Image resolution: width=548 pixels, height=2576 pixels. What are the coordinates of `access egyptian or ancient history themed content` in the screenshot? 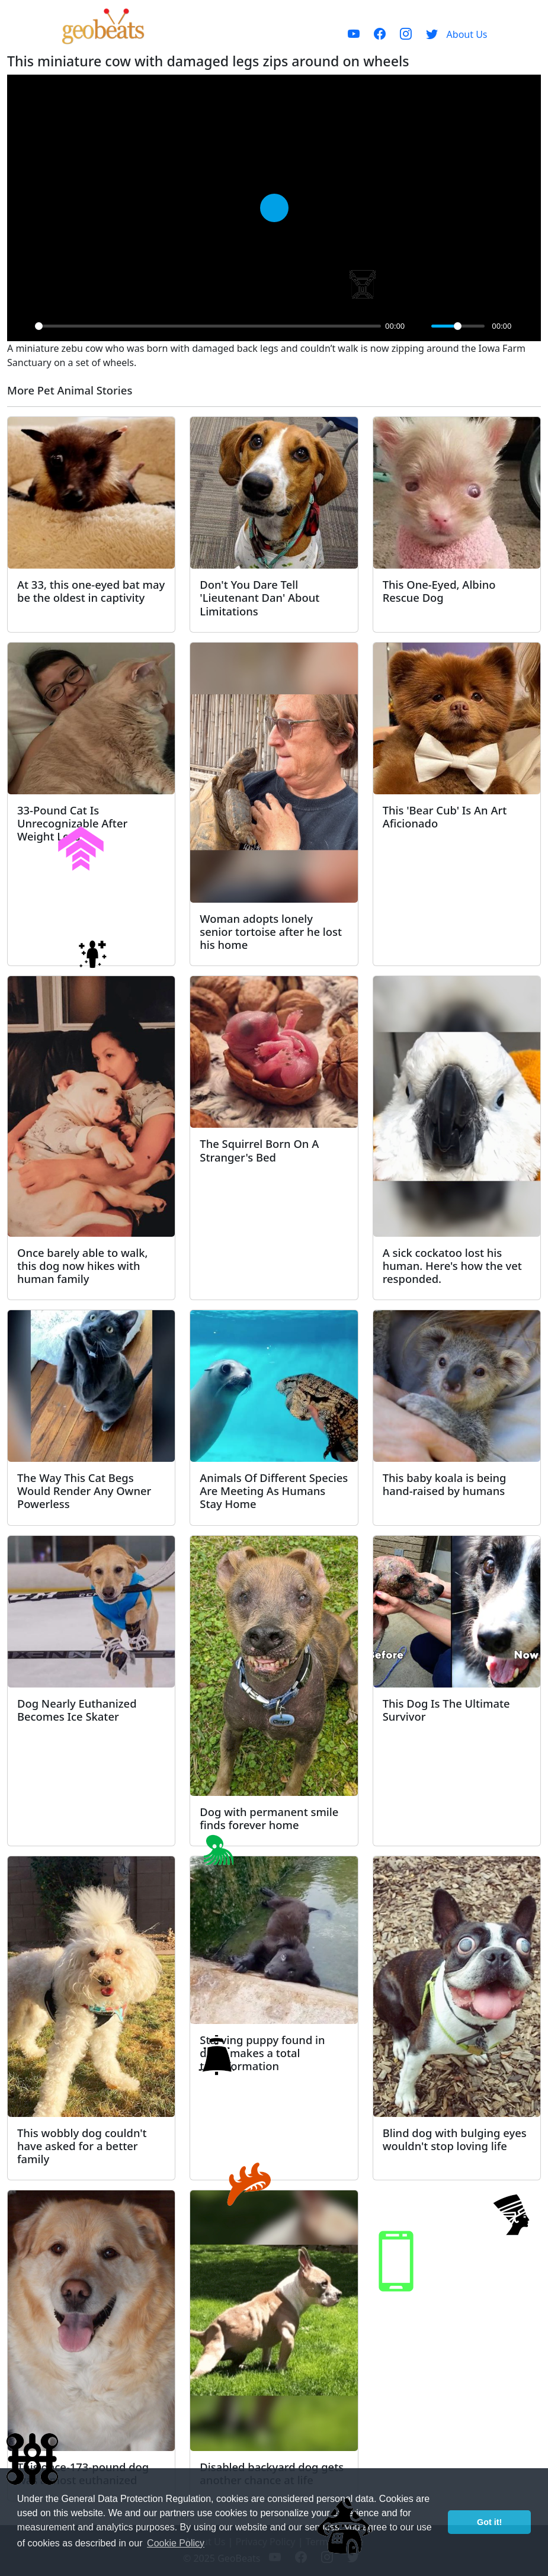 It's located at (511, 2215).